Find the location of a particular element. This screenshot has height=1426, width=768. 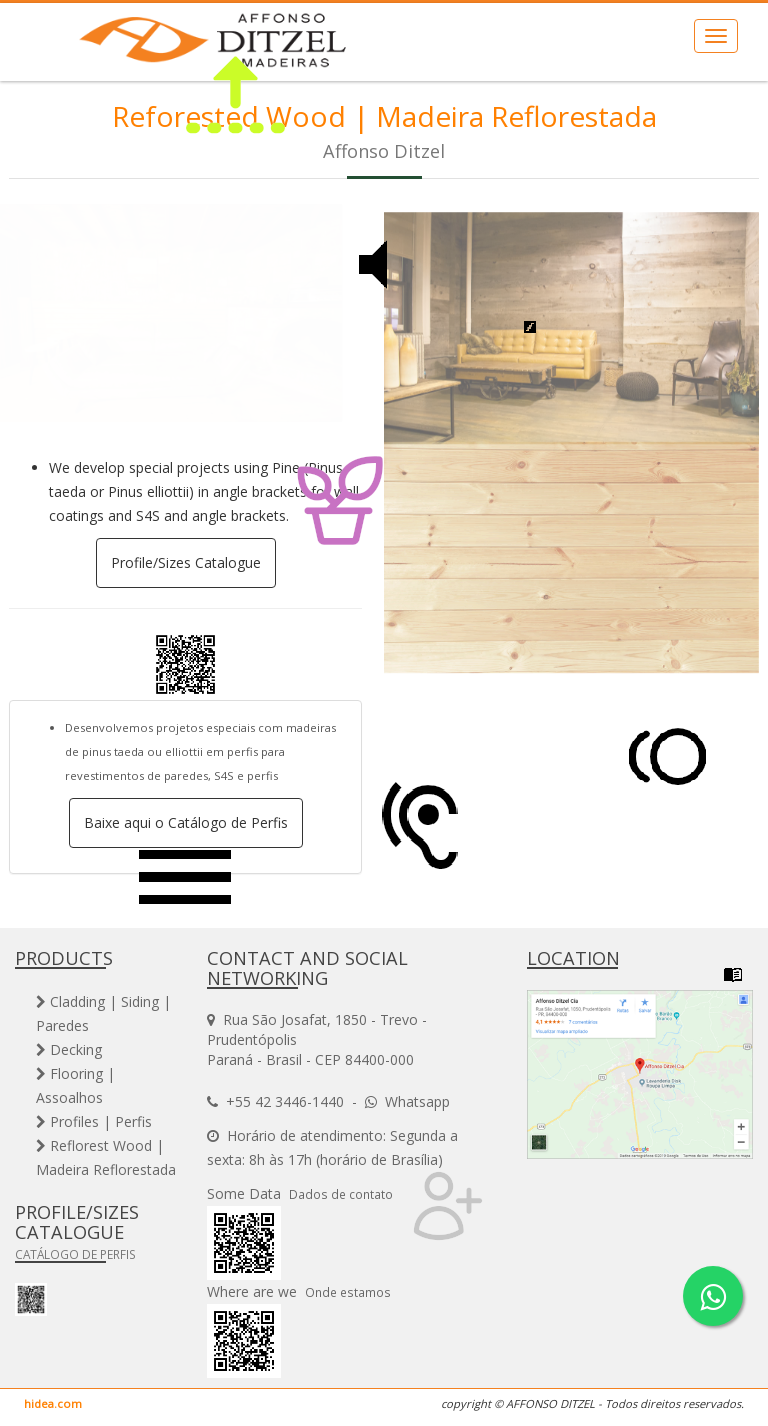

access hearing or audio accessibility settings is located at coordinates (420, 827).